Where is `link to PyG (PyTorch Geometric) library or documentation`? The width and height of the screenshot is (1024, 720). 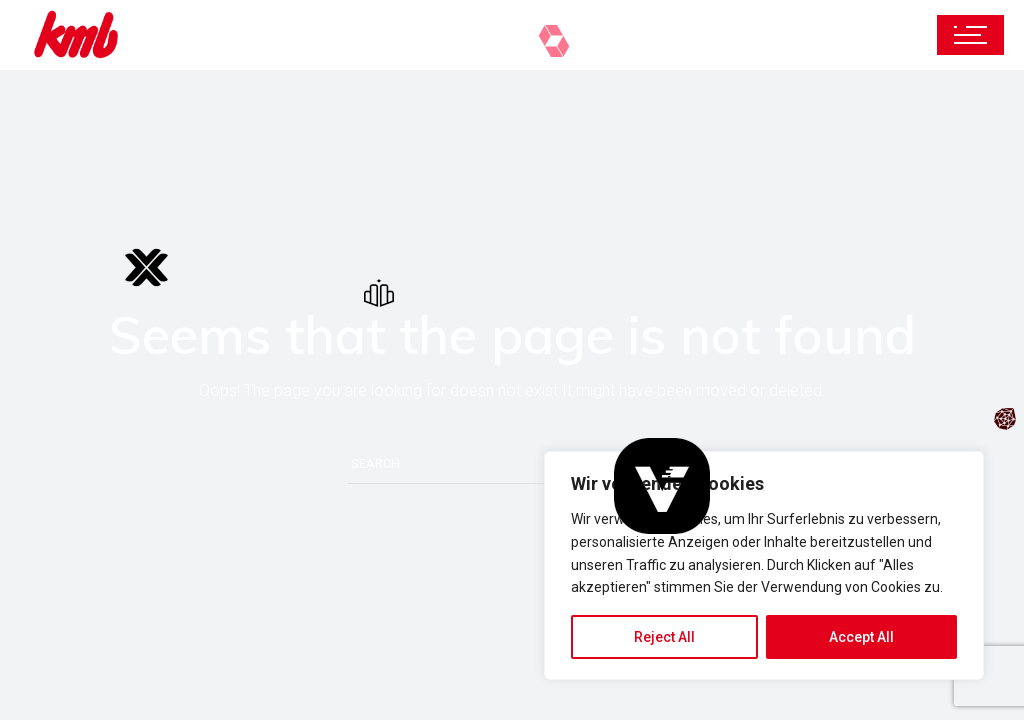
link to PyG (PyTorch Geometric) library or documentation is located at coordinates (1005, 419).